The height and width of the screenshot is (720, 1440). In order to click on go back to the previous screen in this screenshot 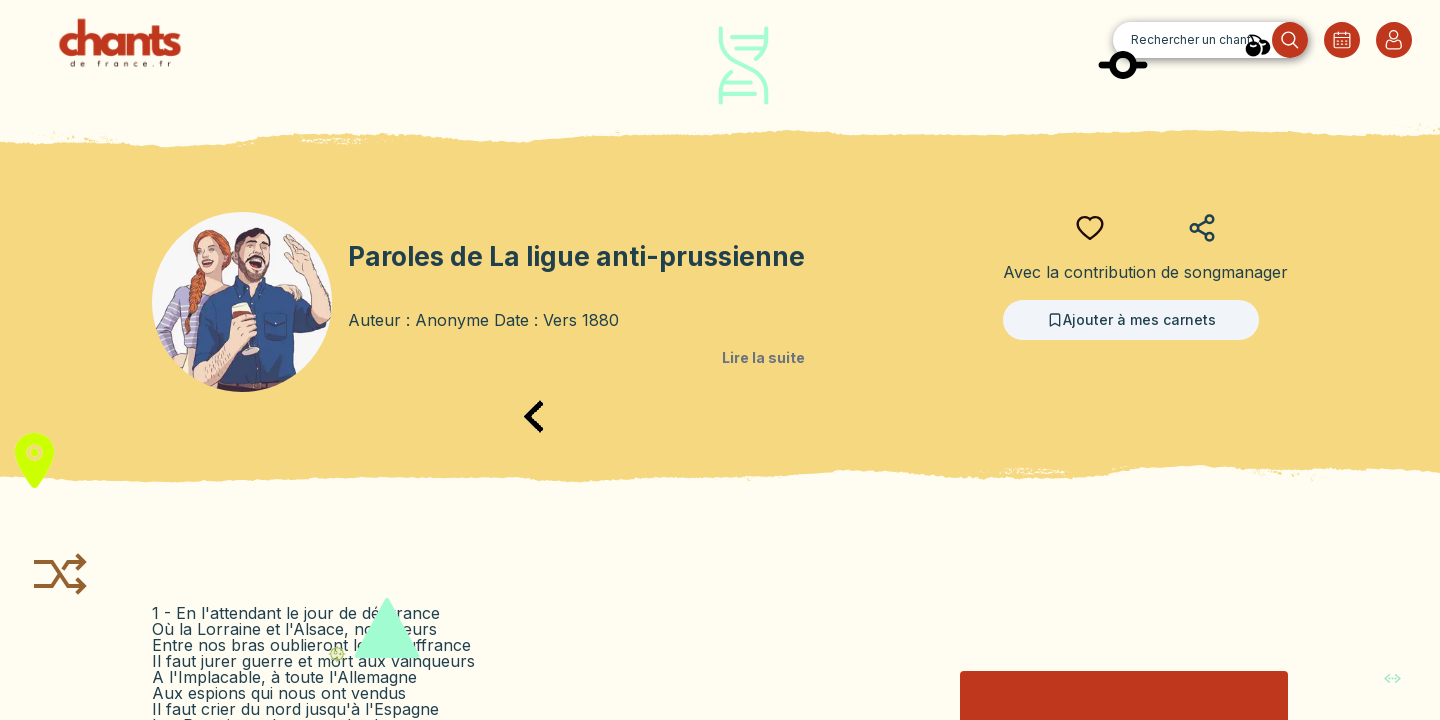, I will do `click(534, 416)`.